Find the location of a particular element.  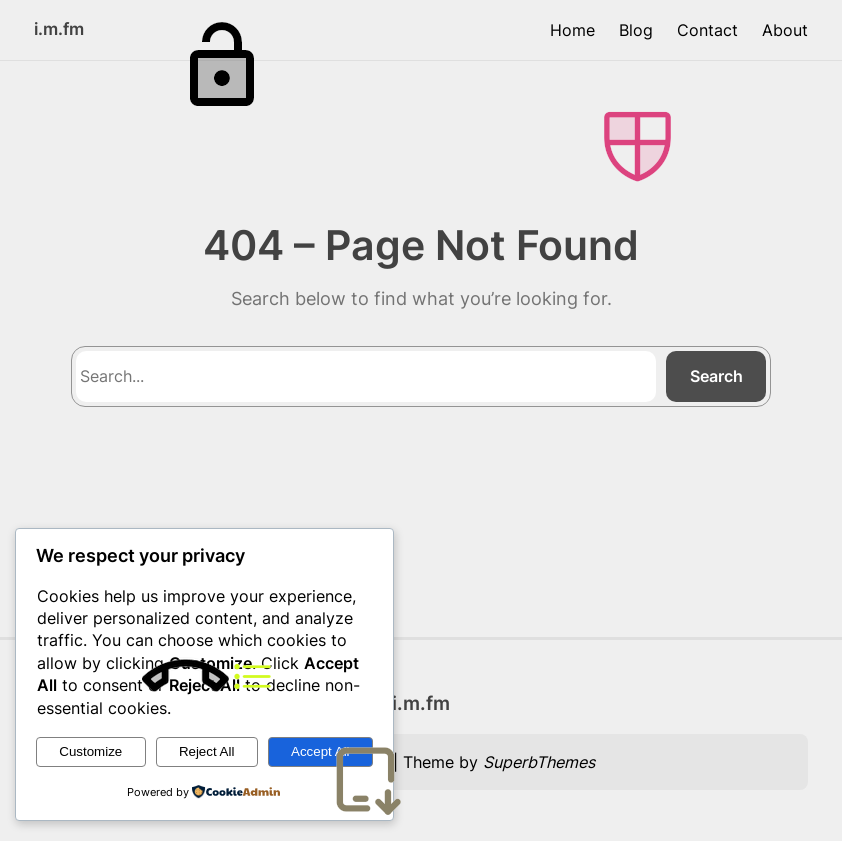

end the current phone call is located at coordinates (185, 677).